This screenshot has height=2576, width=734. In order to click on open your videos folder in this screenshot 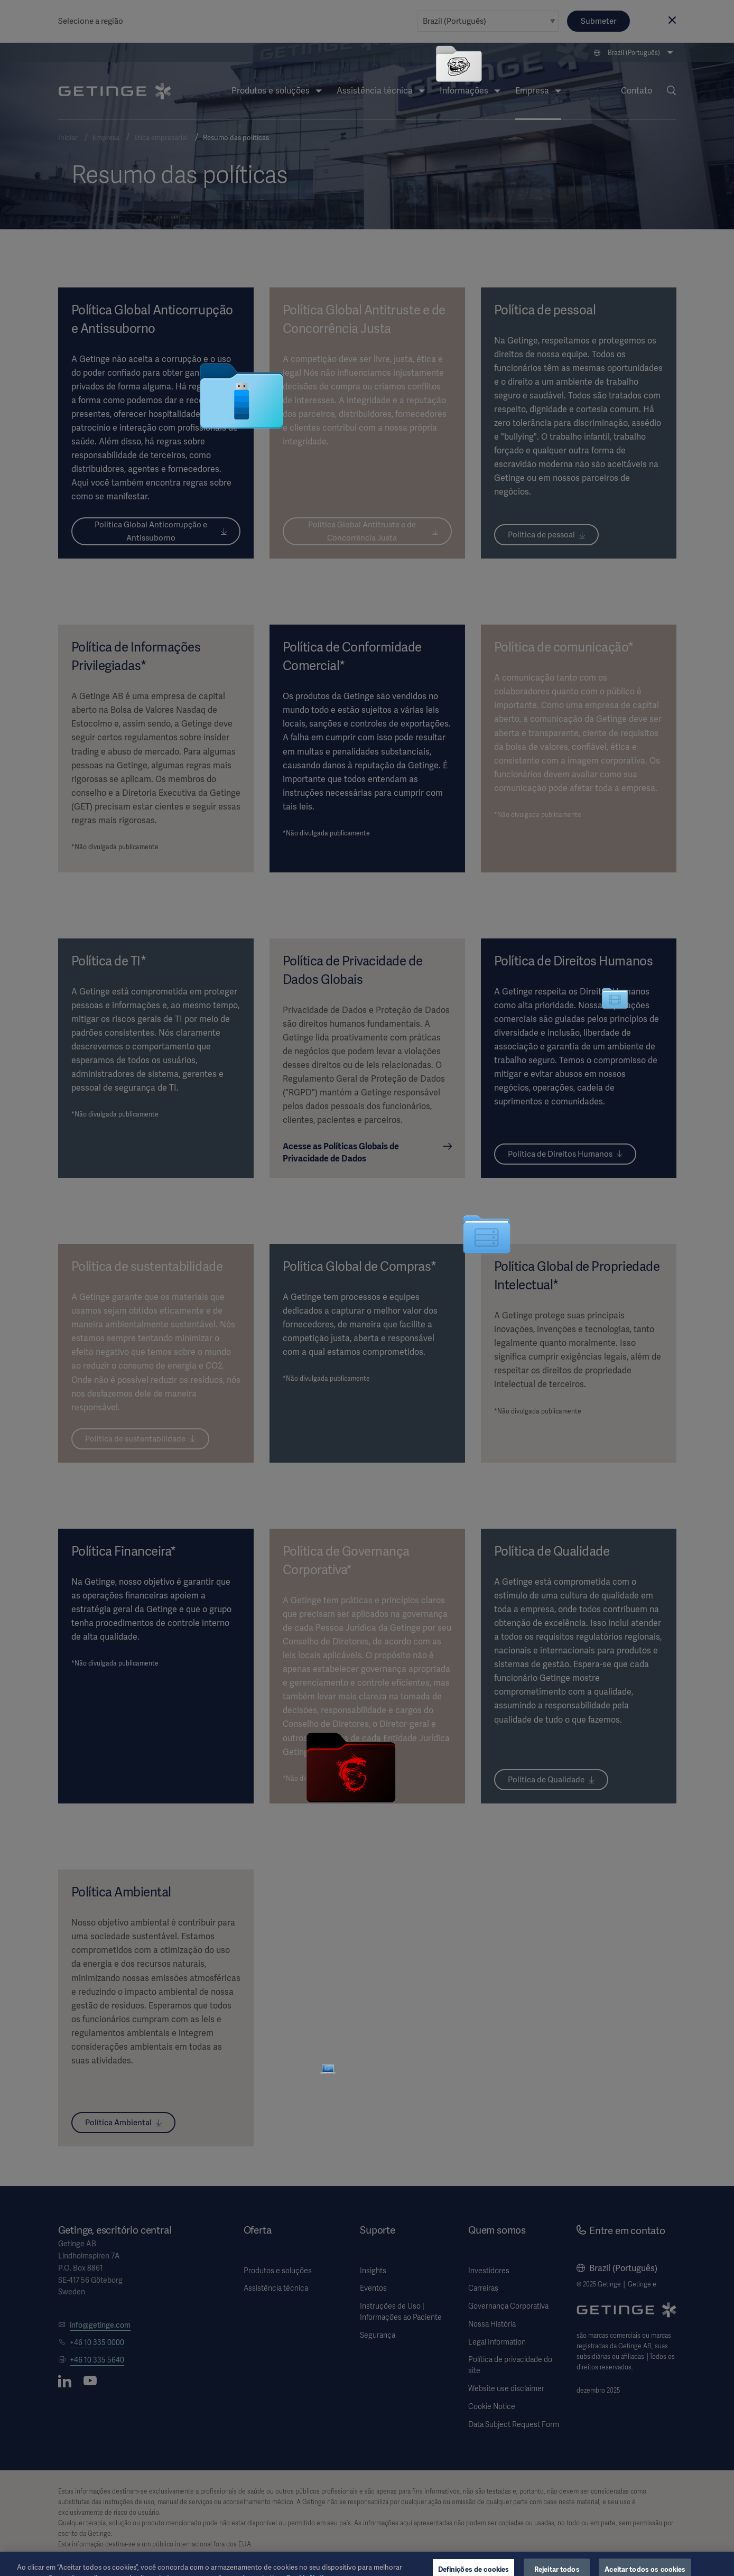, I will do `click(615, 998)`.